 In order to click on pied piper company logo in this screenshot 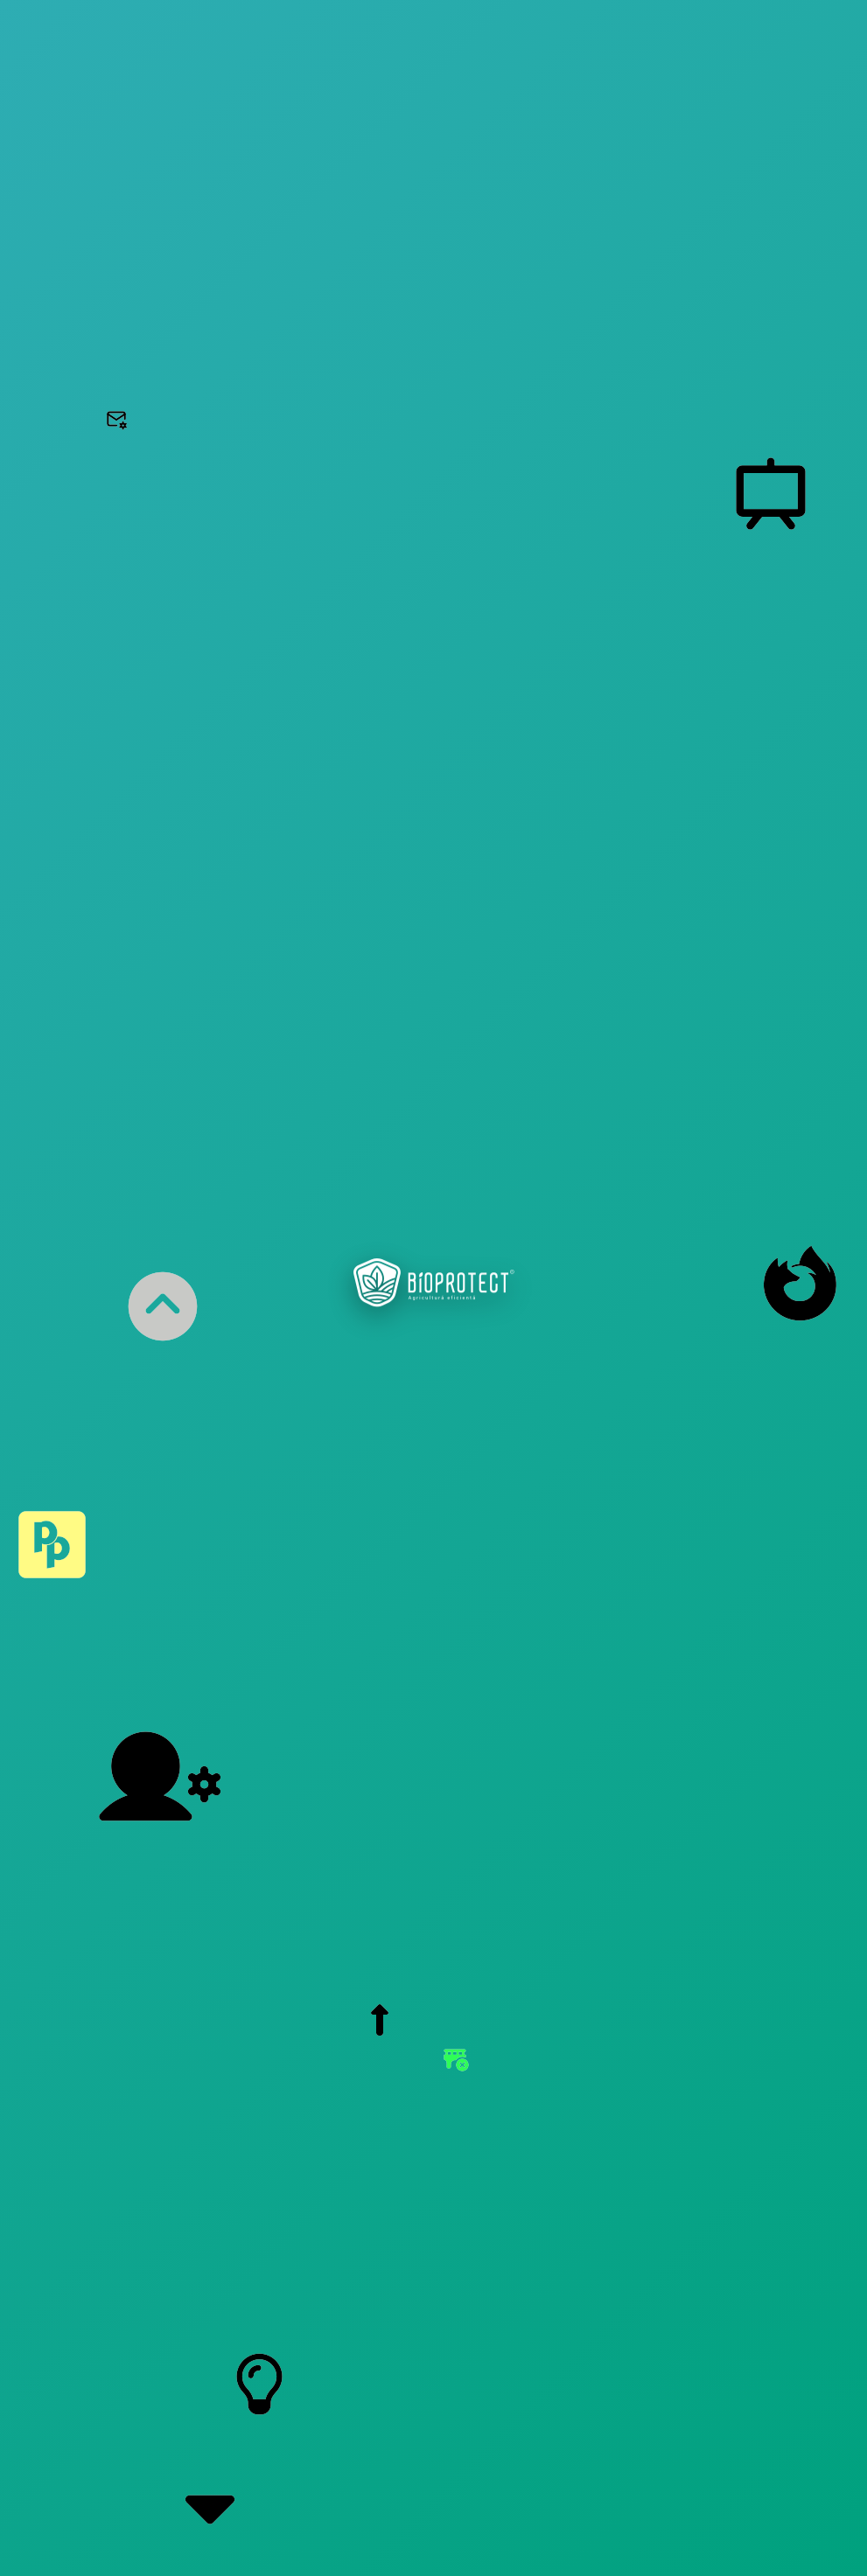, I will do `click(52, 1544)`.